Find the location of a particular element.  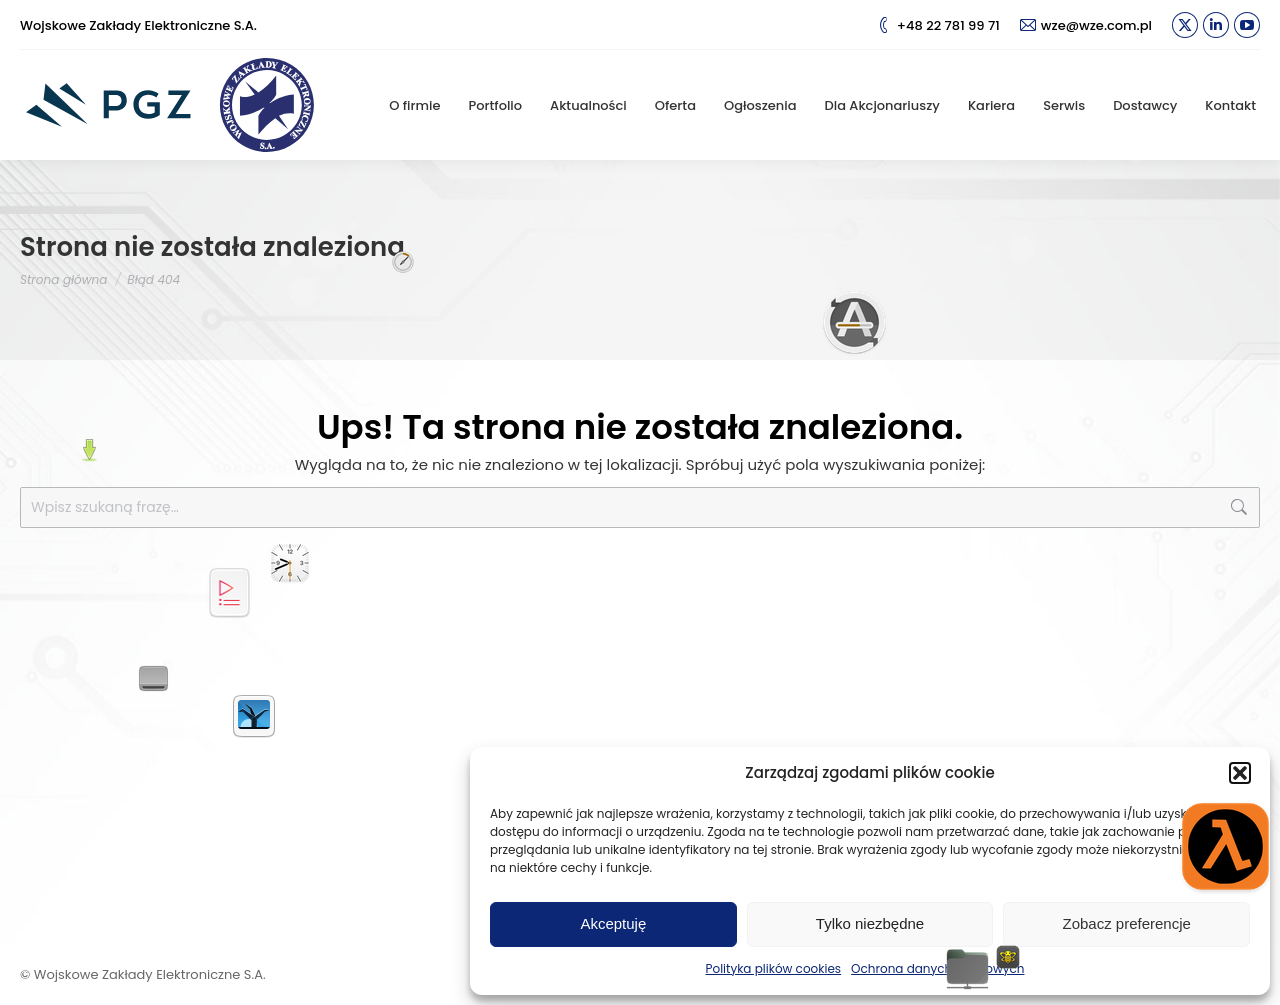

an mpegurl audio playlist file is located at coordinates (229, 592).